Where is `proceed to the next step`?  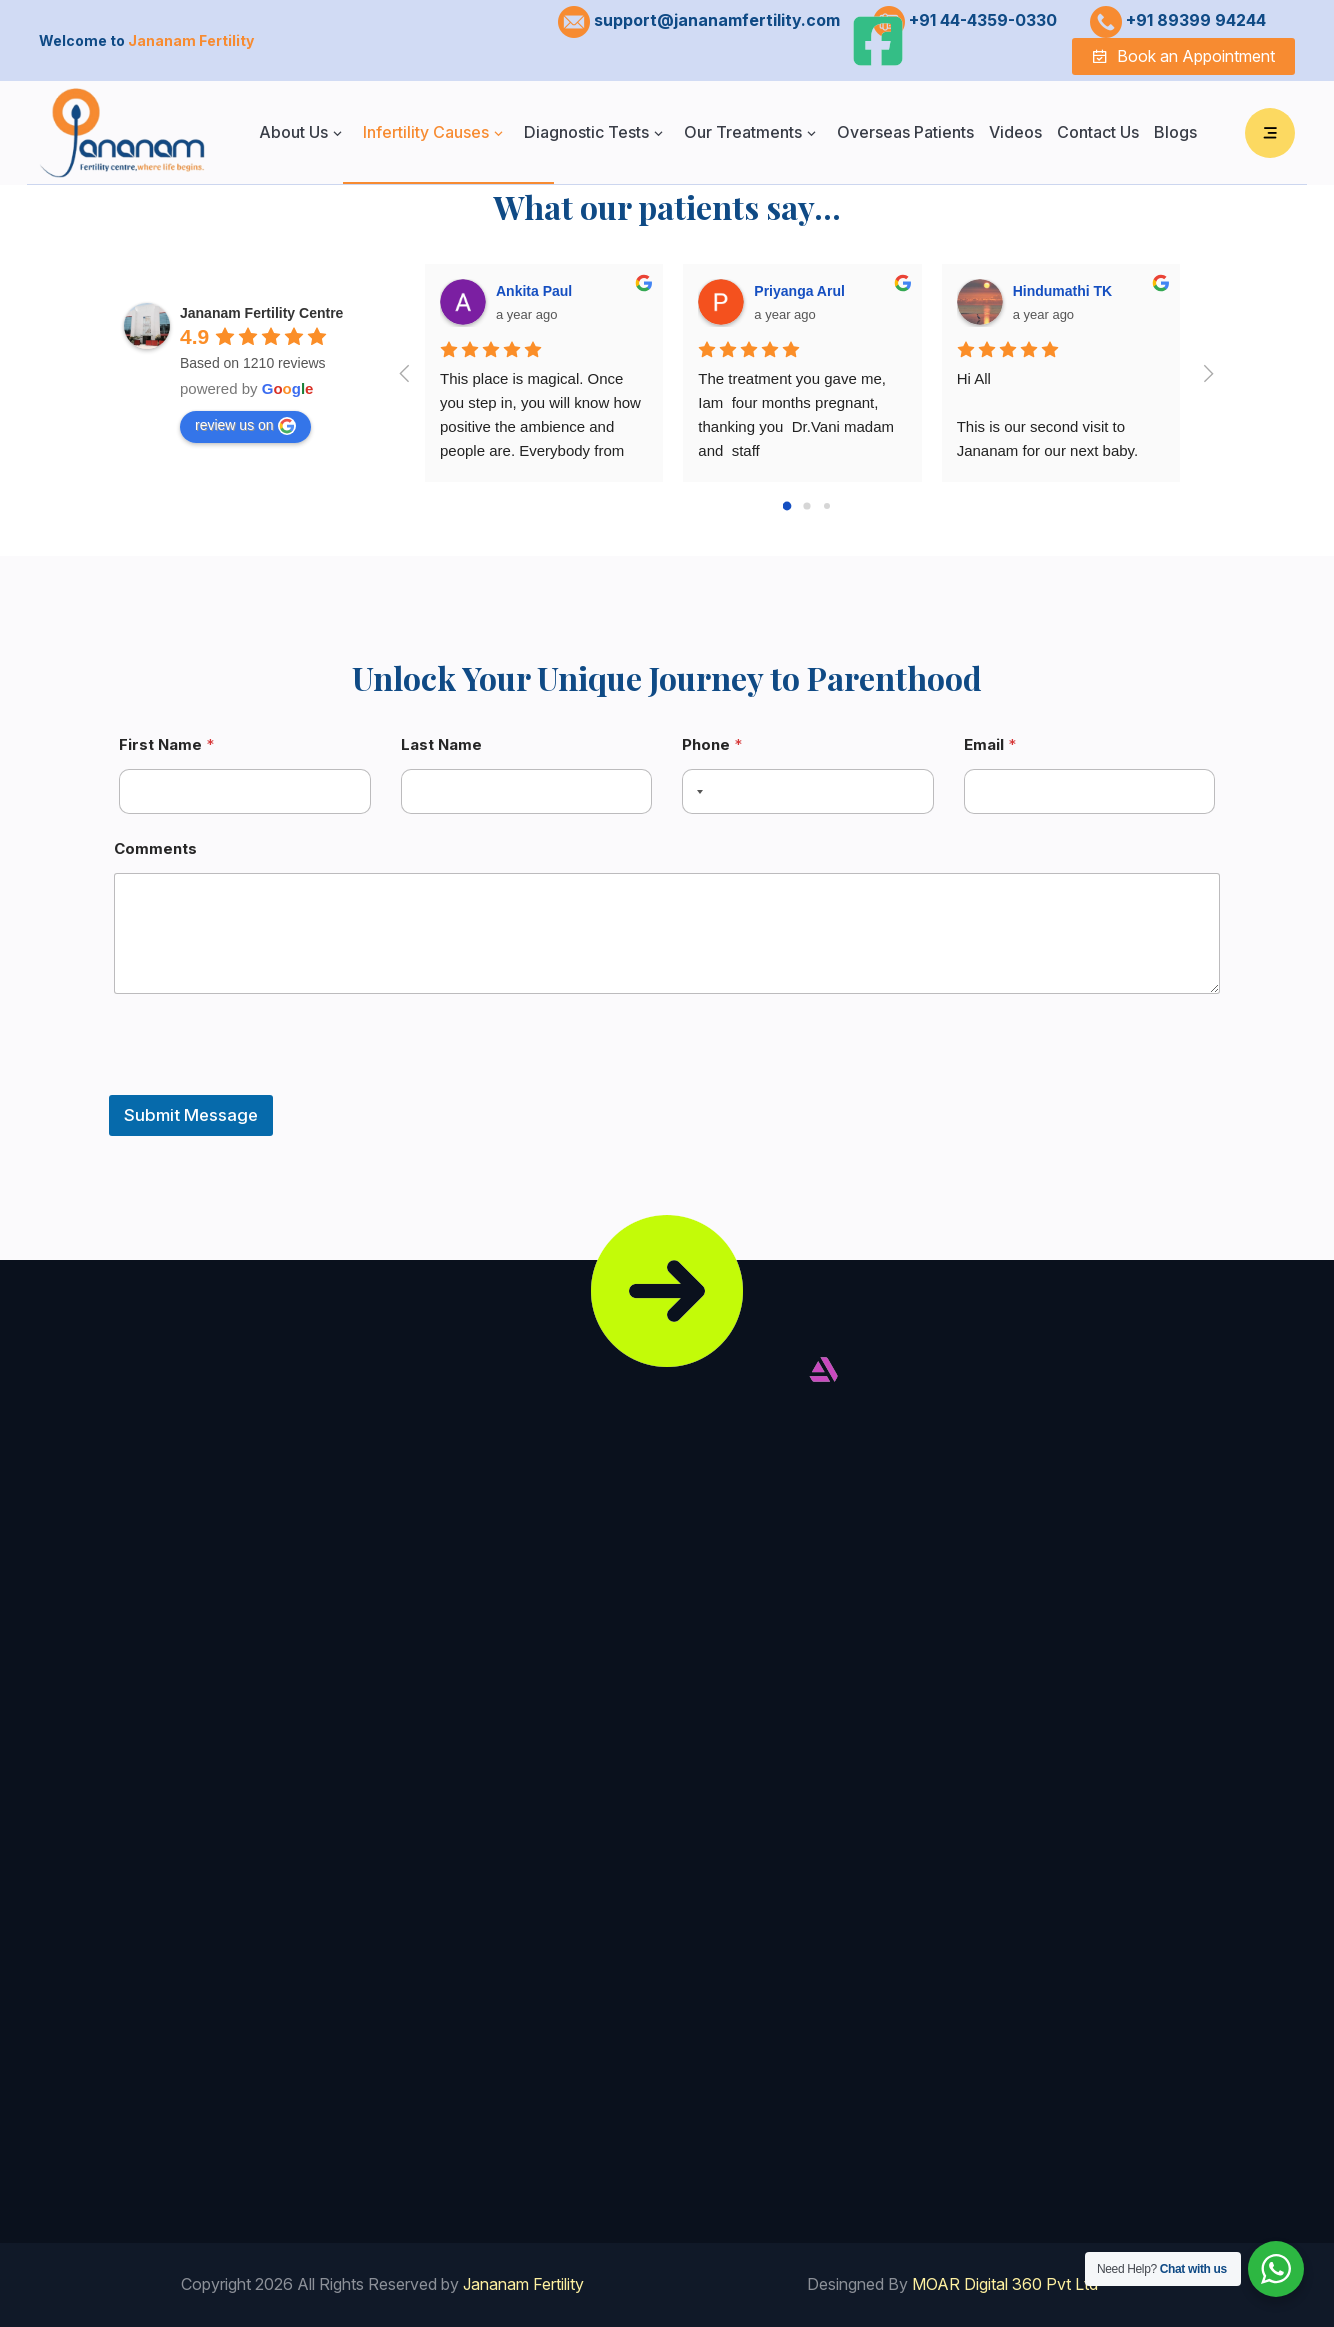 proceed to the next step is located at coordinates (667, 1291).